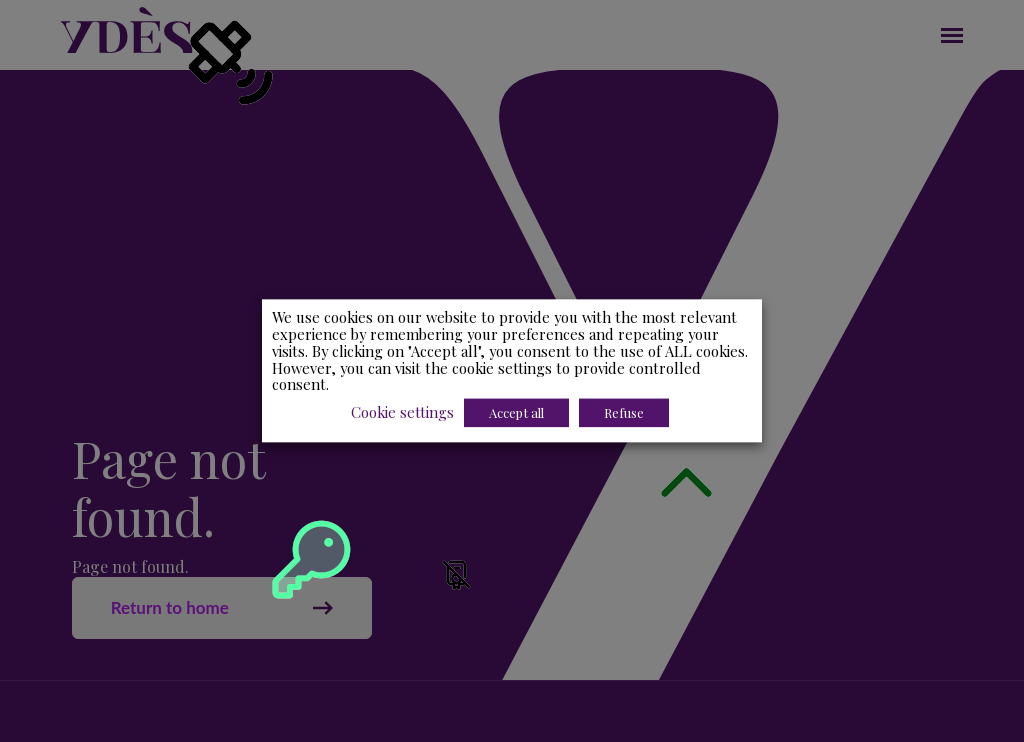  Describe the element at coordinates (456, 574) in the screenshot. I see `certificate or credential unavailable` at that location.